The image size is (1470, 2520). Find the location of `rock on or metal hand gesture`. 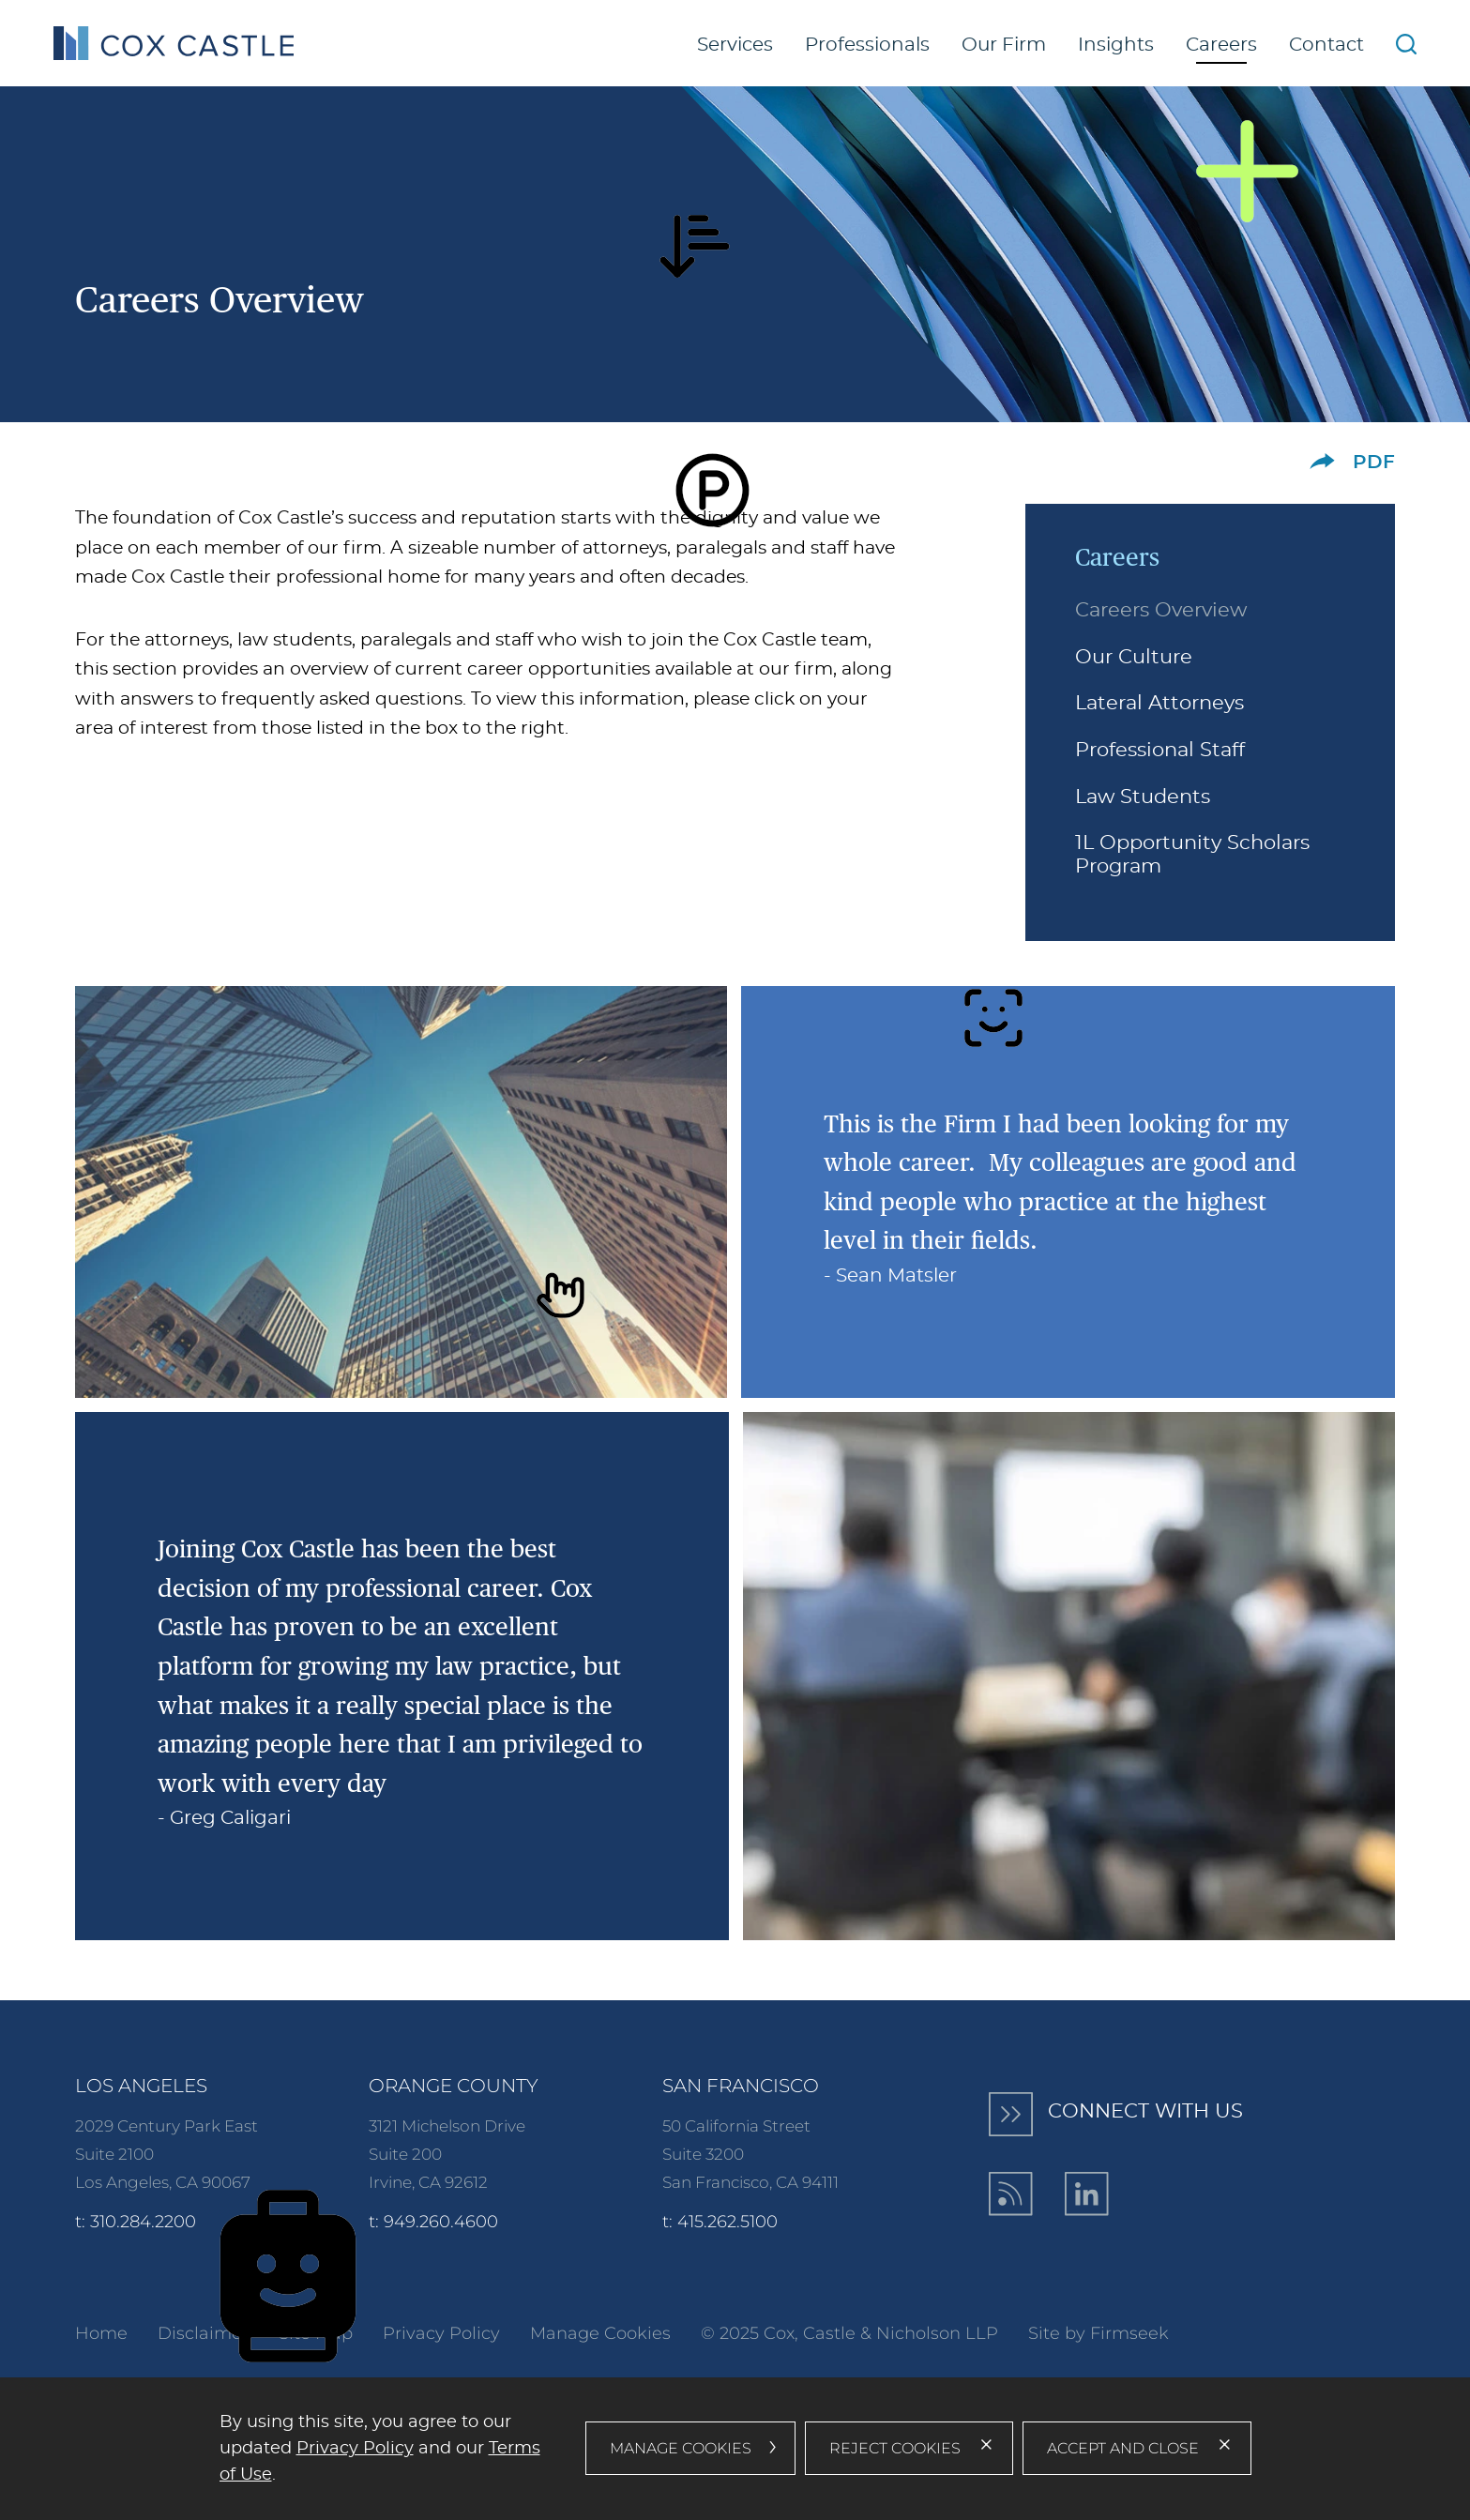

rock on or metal hand gesture is located at coordinates (560, 1294).